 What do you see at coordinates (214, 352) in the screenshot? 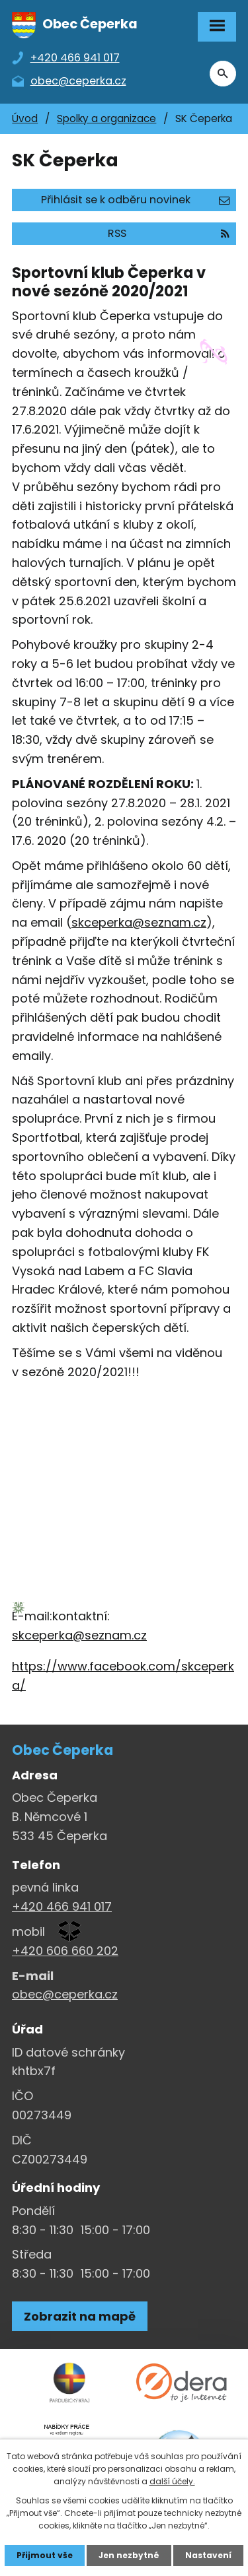
I see `use vine whip ability or attack` at bounding box center [214, 352].